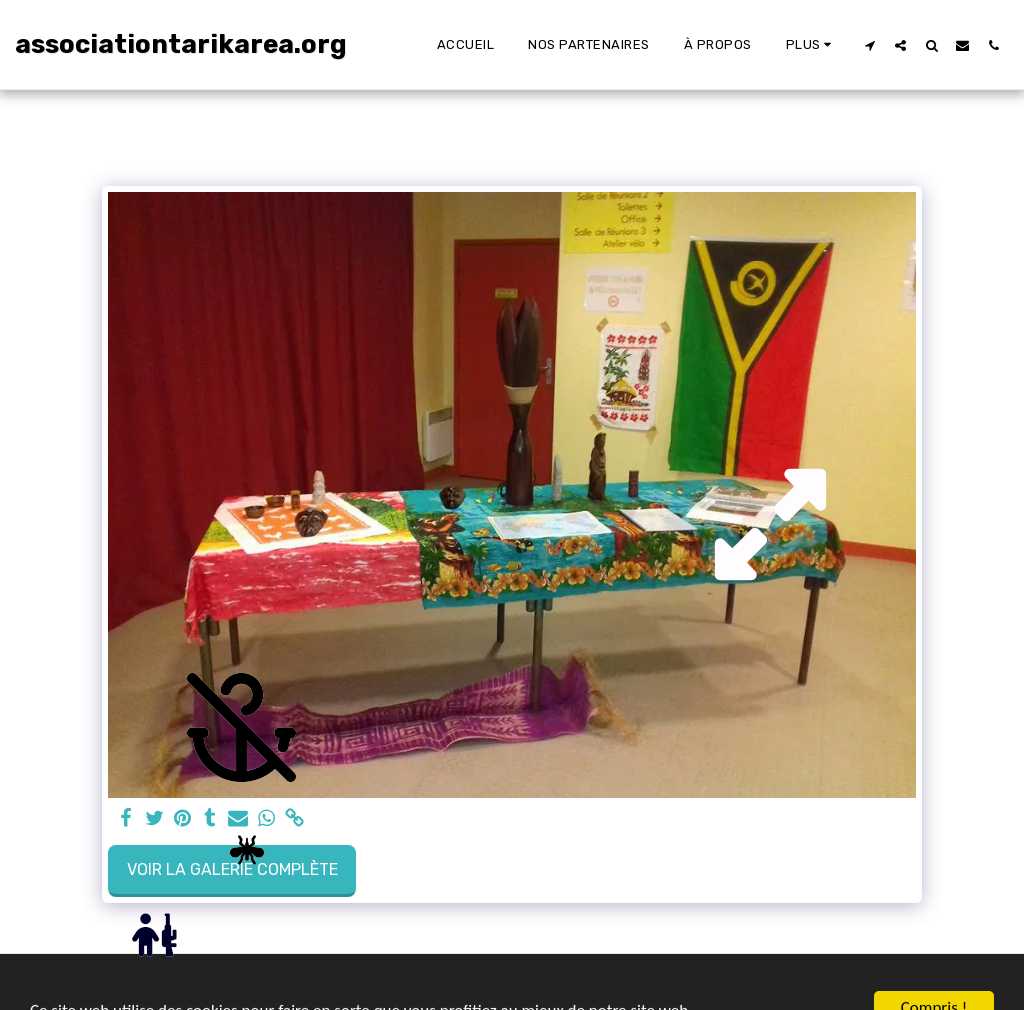  Describe the element at coordinates (770, 524) in the screenshot. I see `expand to fullscreen mode` at that location.